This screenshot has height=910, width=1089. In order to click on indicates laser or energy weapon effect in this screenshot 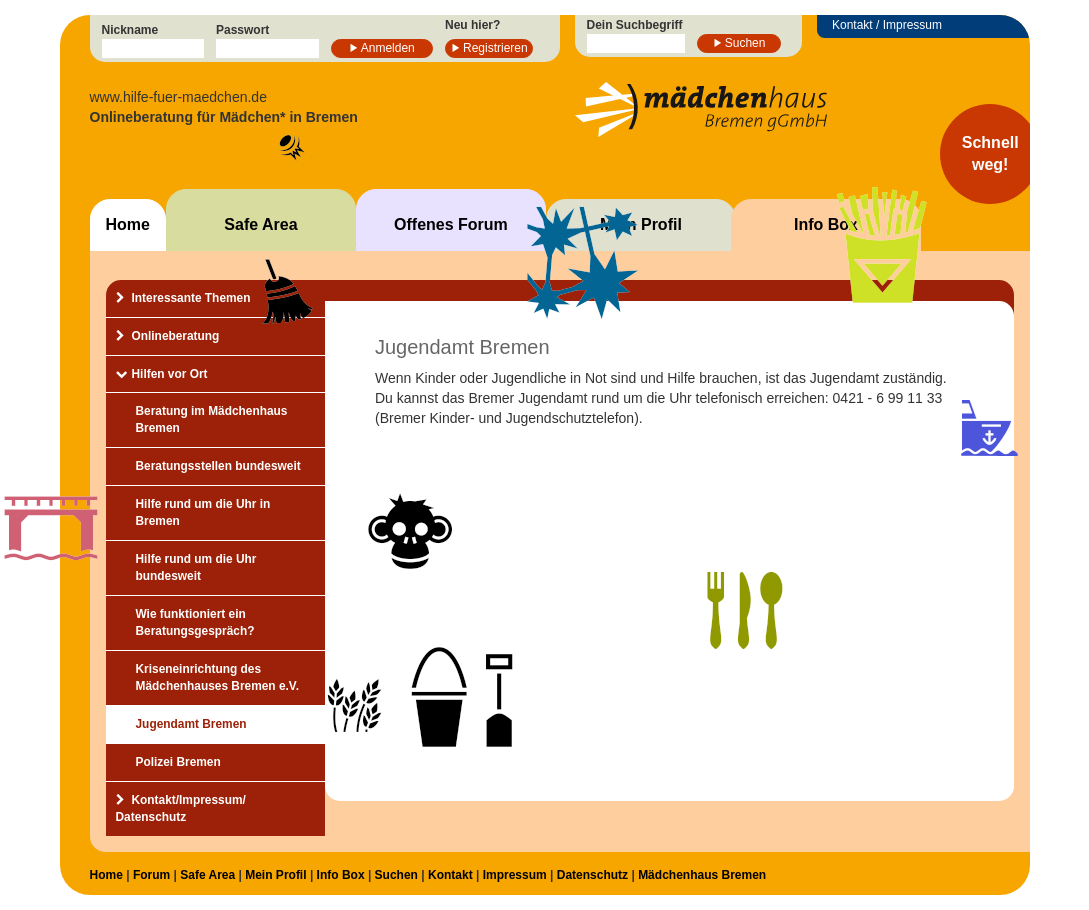, I will do `click(583, 263)`.